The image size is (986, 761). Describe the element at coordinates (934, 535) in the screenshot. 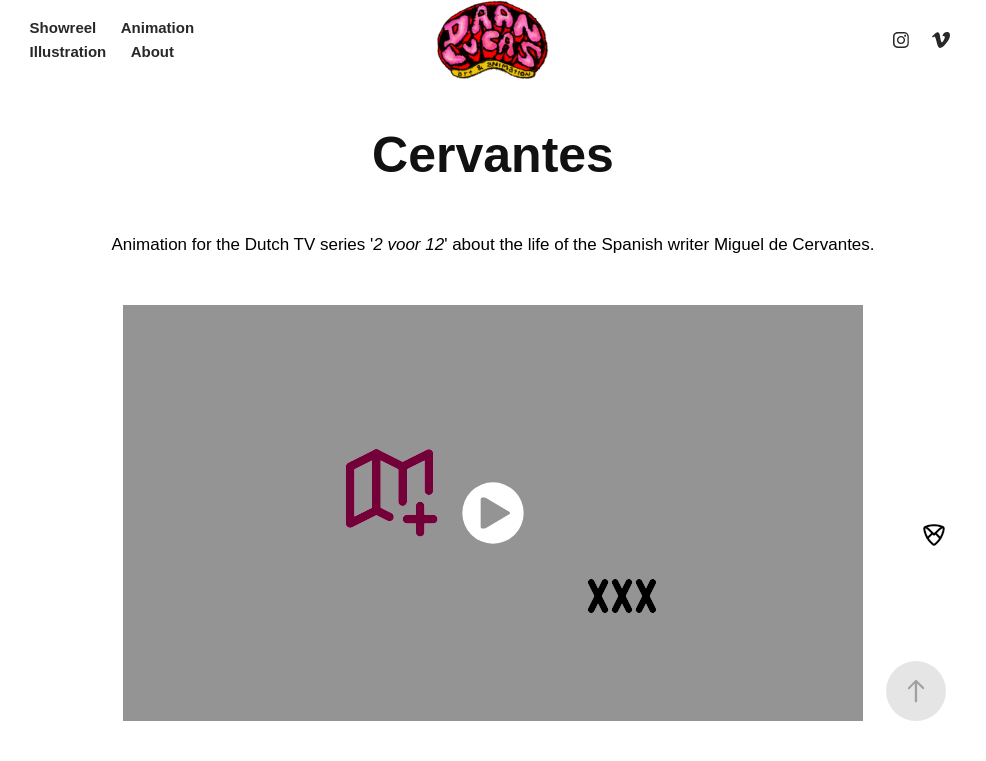

I see `open ctemplar secure email service` at that location.